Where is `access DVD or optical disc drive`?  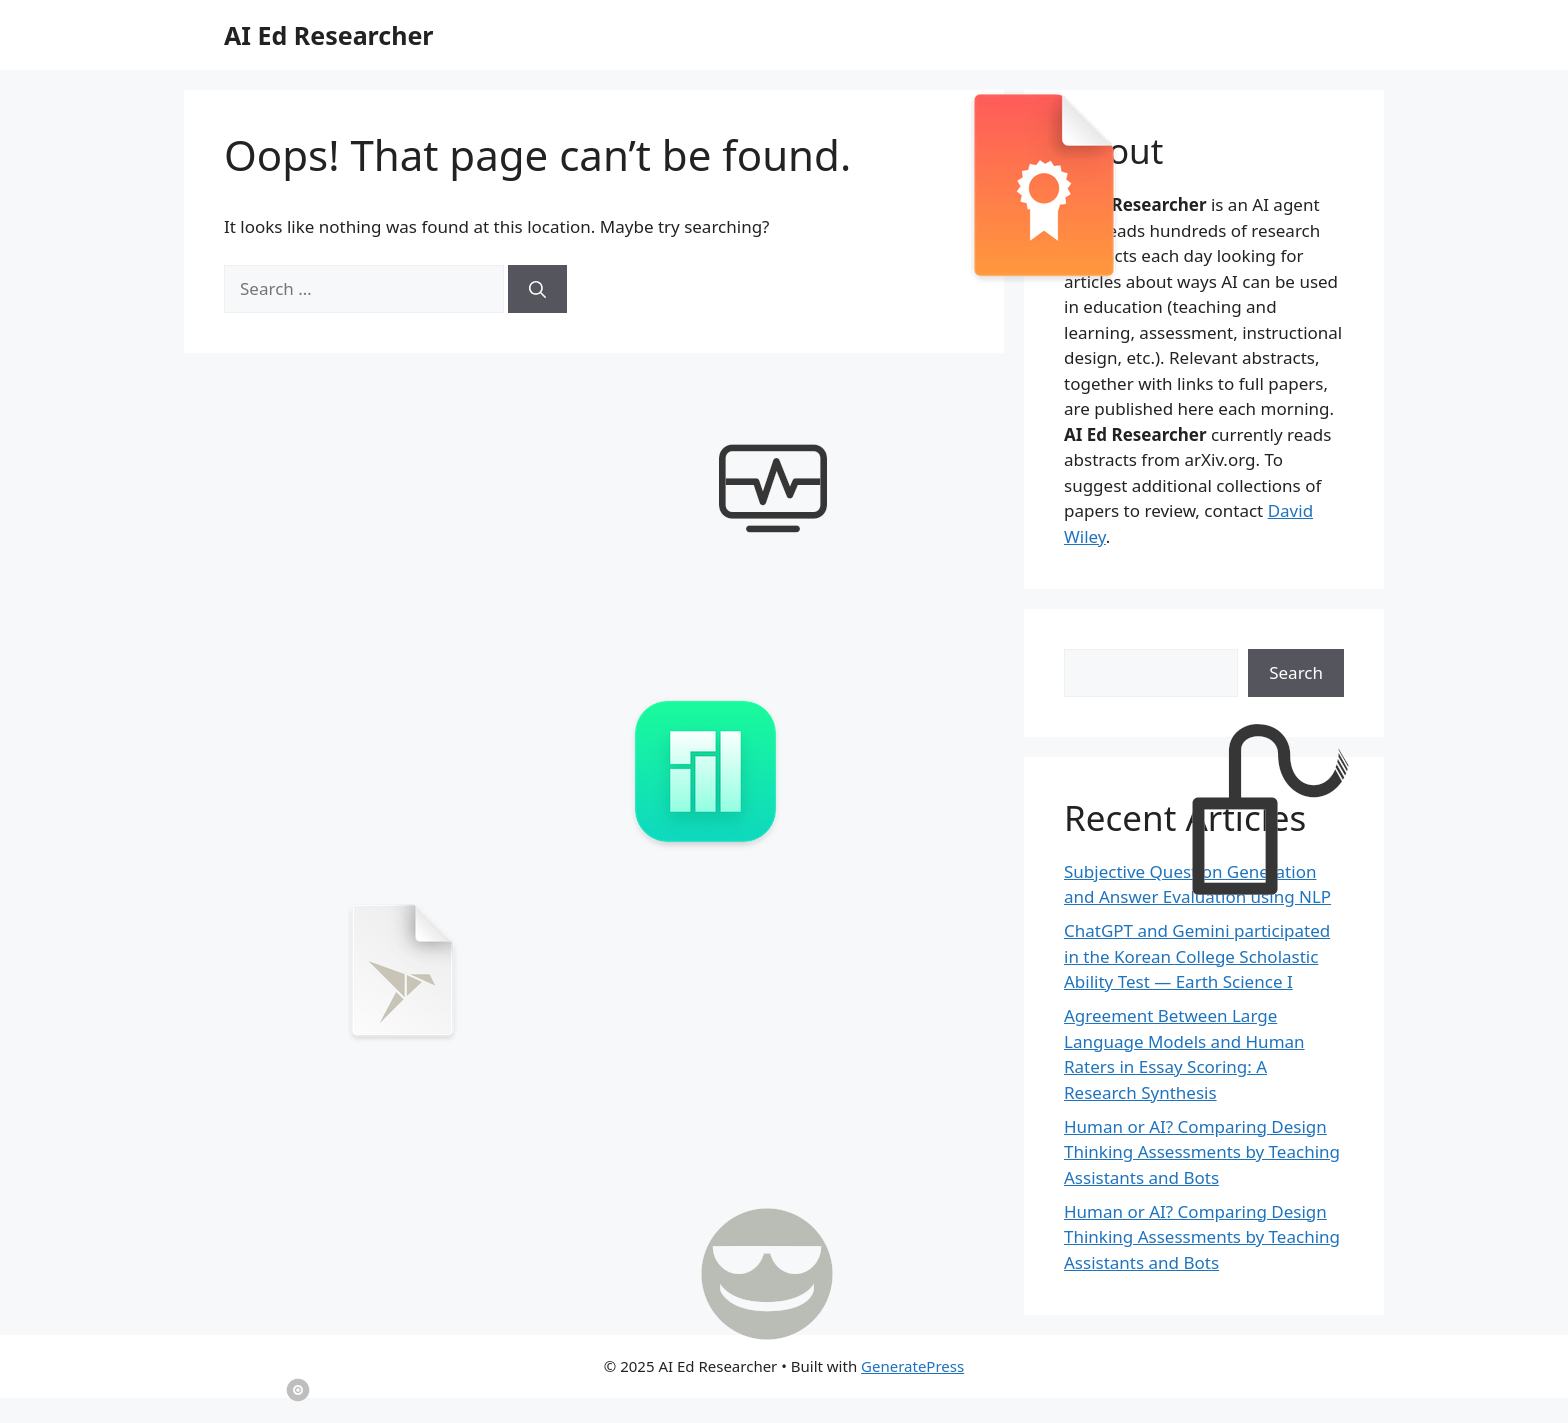
access DVD or optical disc drive is located at coordinates (298, 1390).